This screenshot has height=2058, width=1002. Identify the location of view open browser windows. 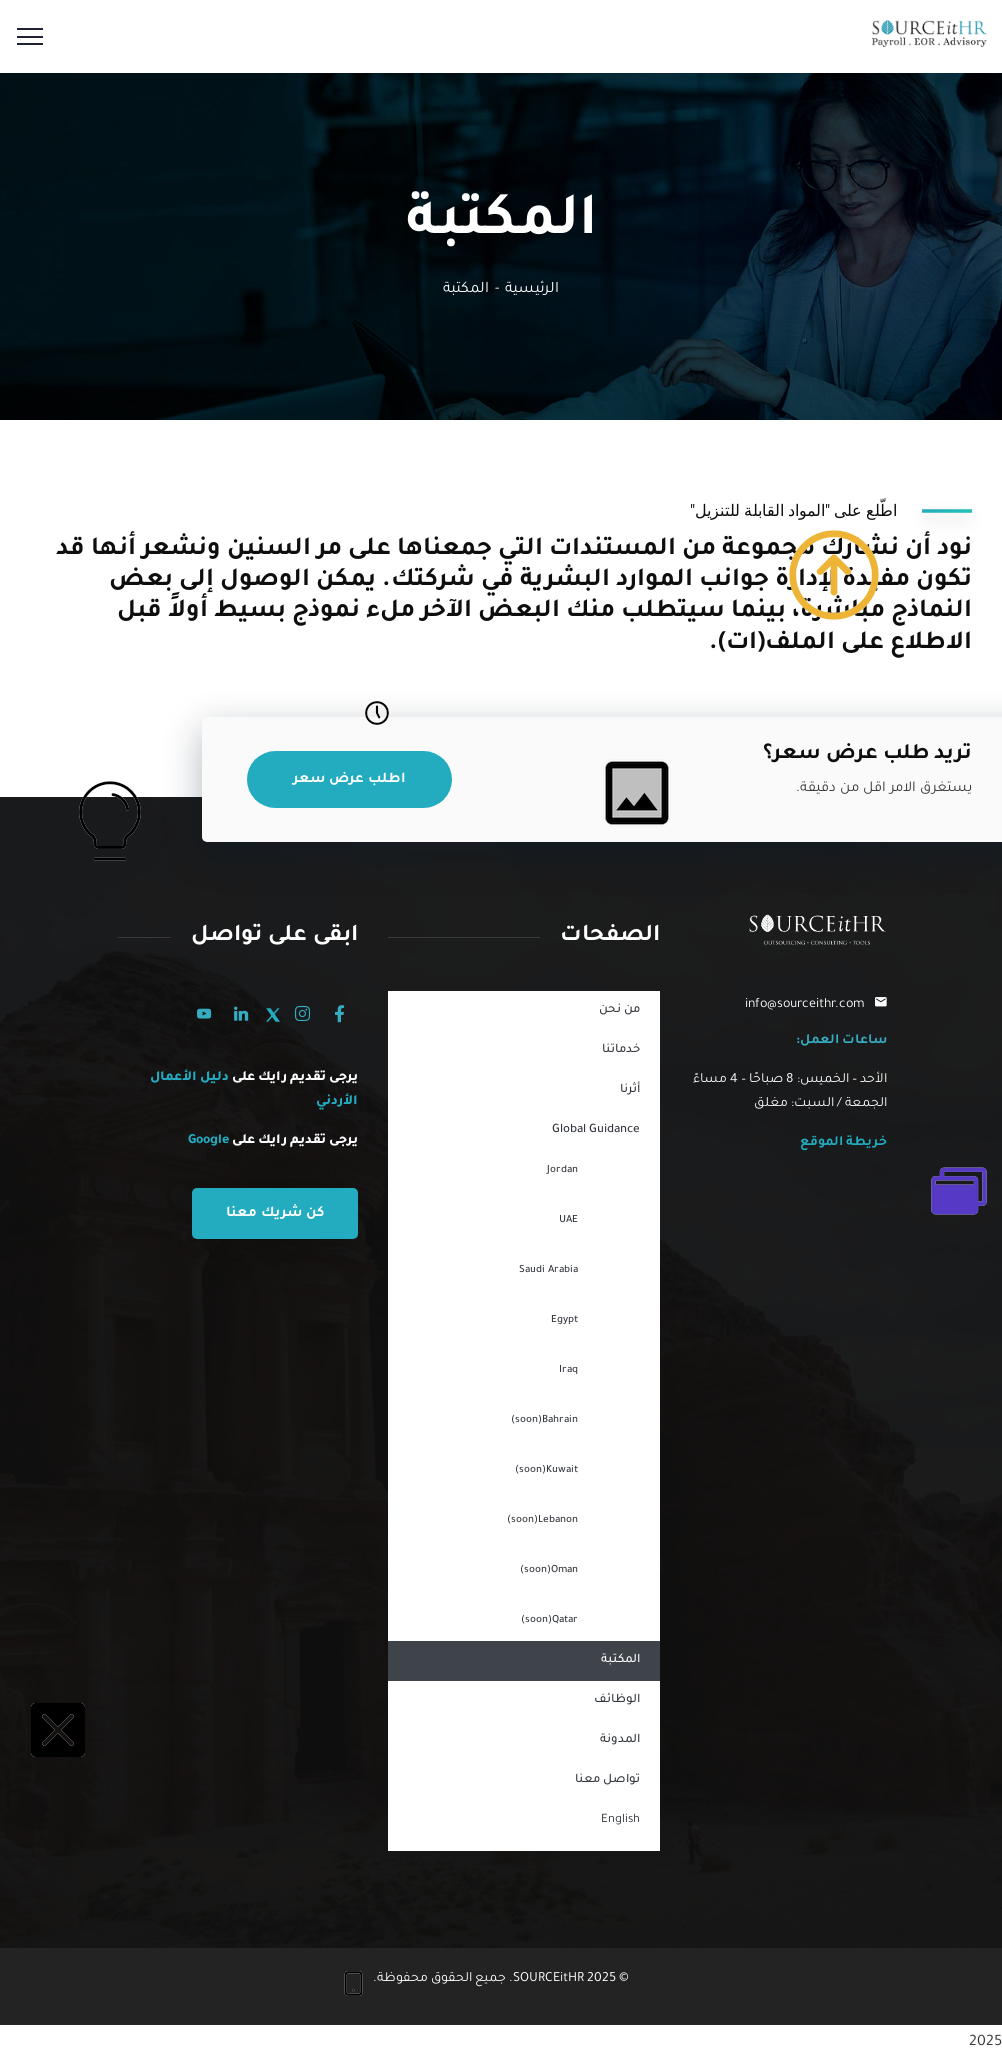
(959, 1191).